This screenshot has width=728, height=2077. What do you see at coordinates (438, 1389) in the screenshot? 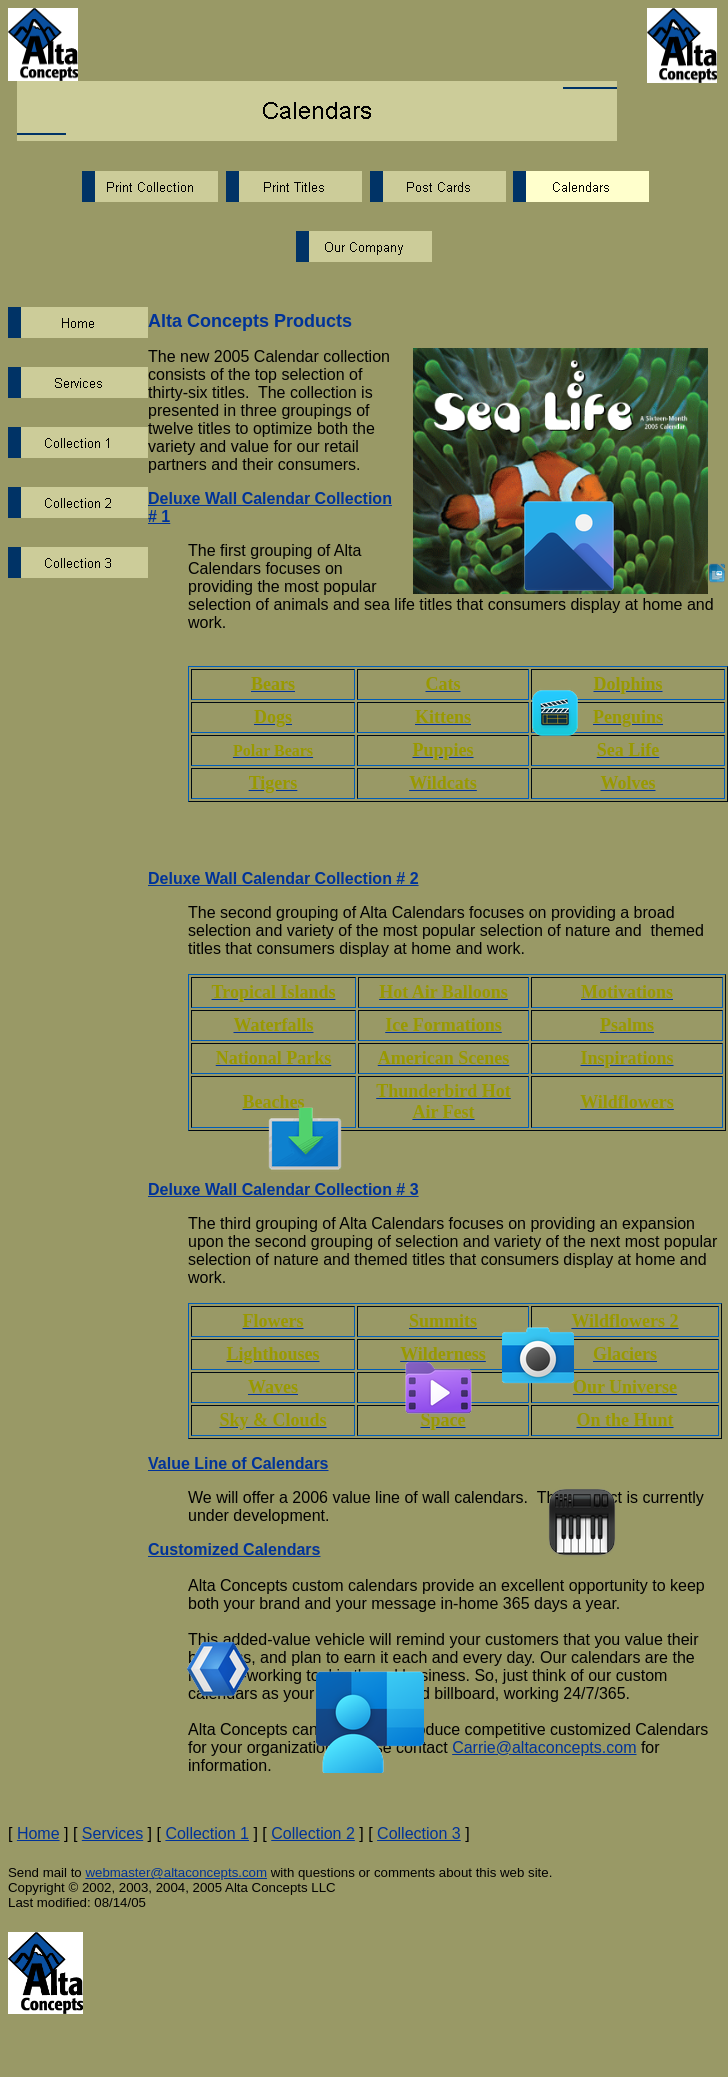
I see `open your videos folder` at bounding box center [438, 1389].